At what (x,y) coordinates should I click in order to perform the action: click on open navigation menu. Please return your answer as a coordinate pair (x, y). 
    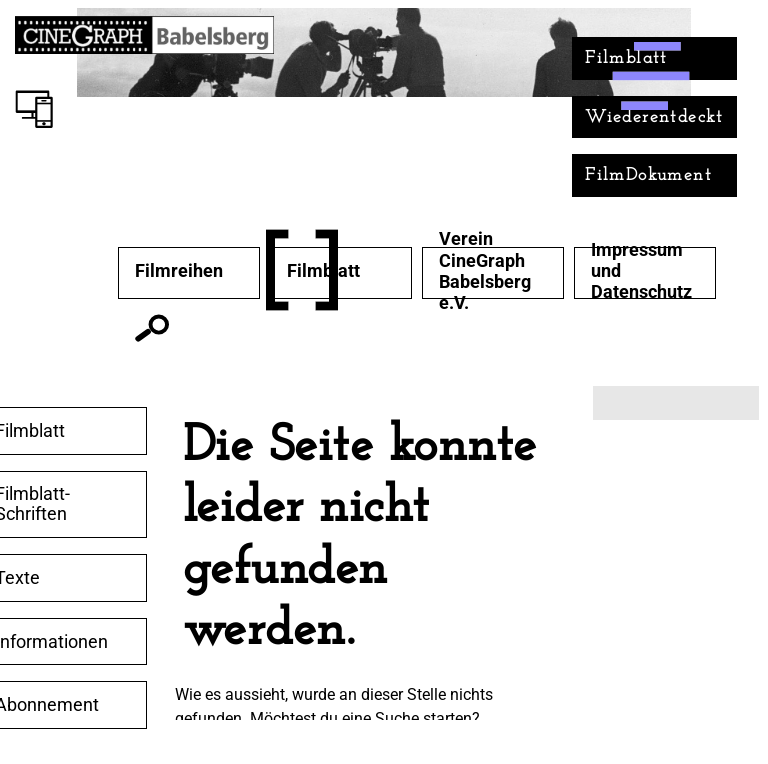
    Looking at the image, I should click on (651, 76).